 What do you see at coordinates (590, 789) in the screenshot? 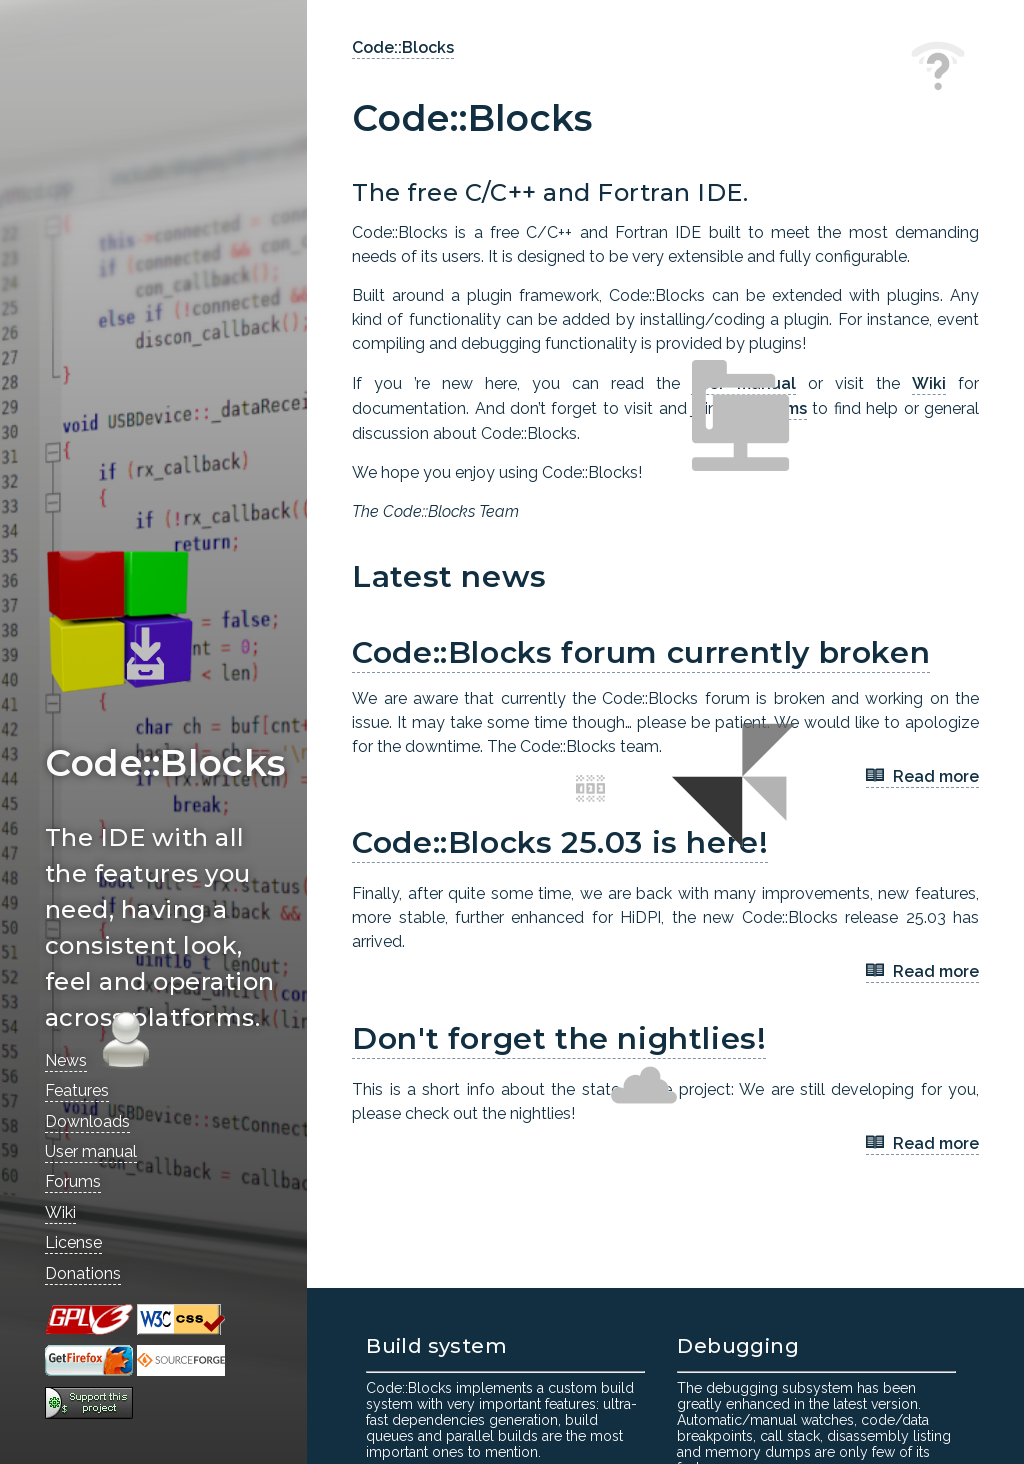
I see `access privacy and security settings` at bounding box center [590, 789].